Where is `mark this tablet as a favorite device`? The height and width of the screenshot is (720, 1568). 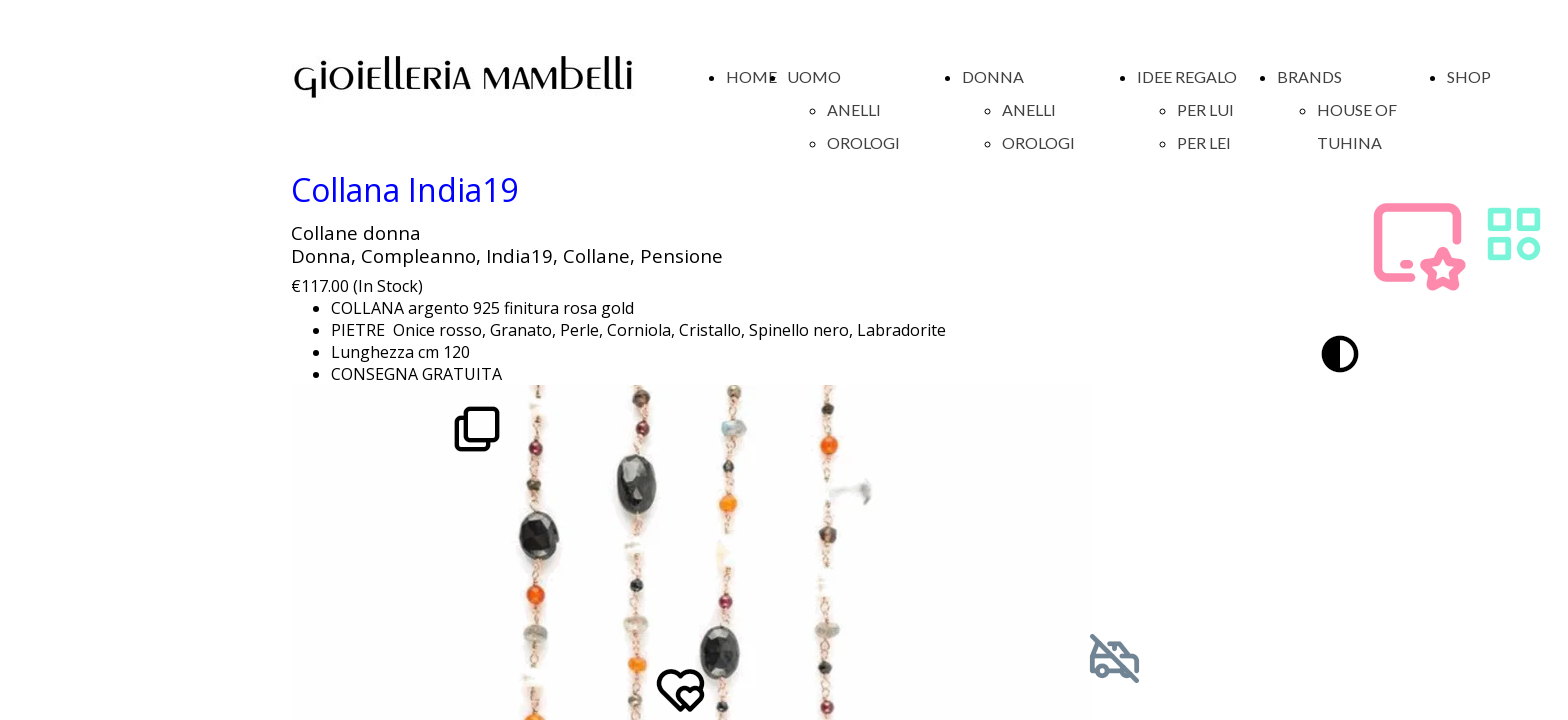 mark this tablet as a favorite device is located at coordinates (1417, 242).